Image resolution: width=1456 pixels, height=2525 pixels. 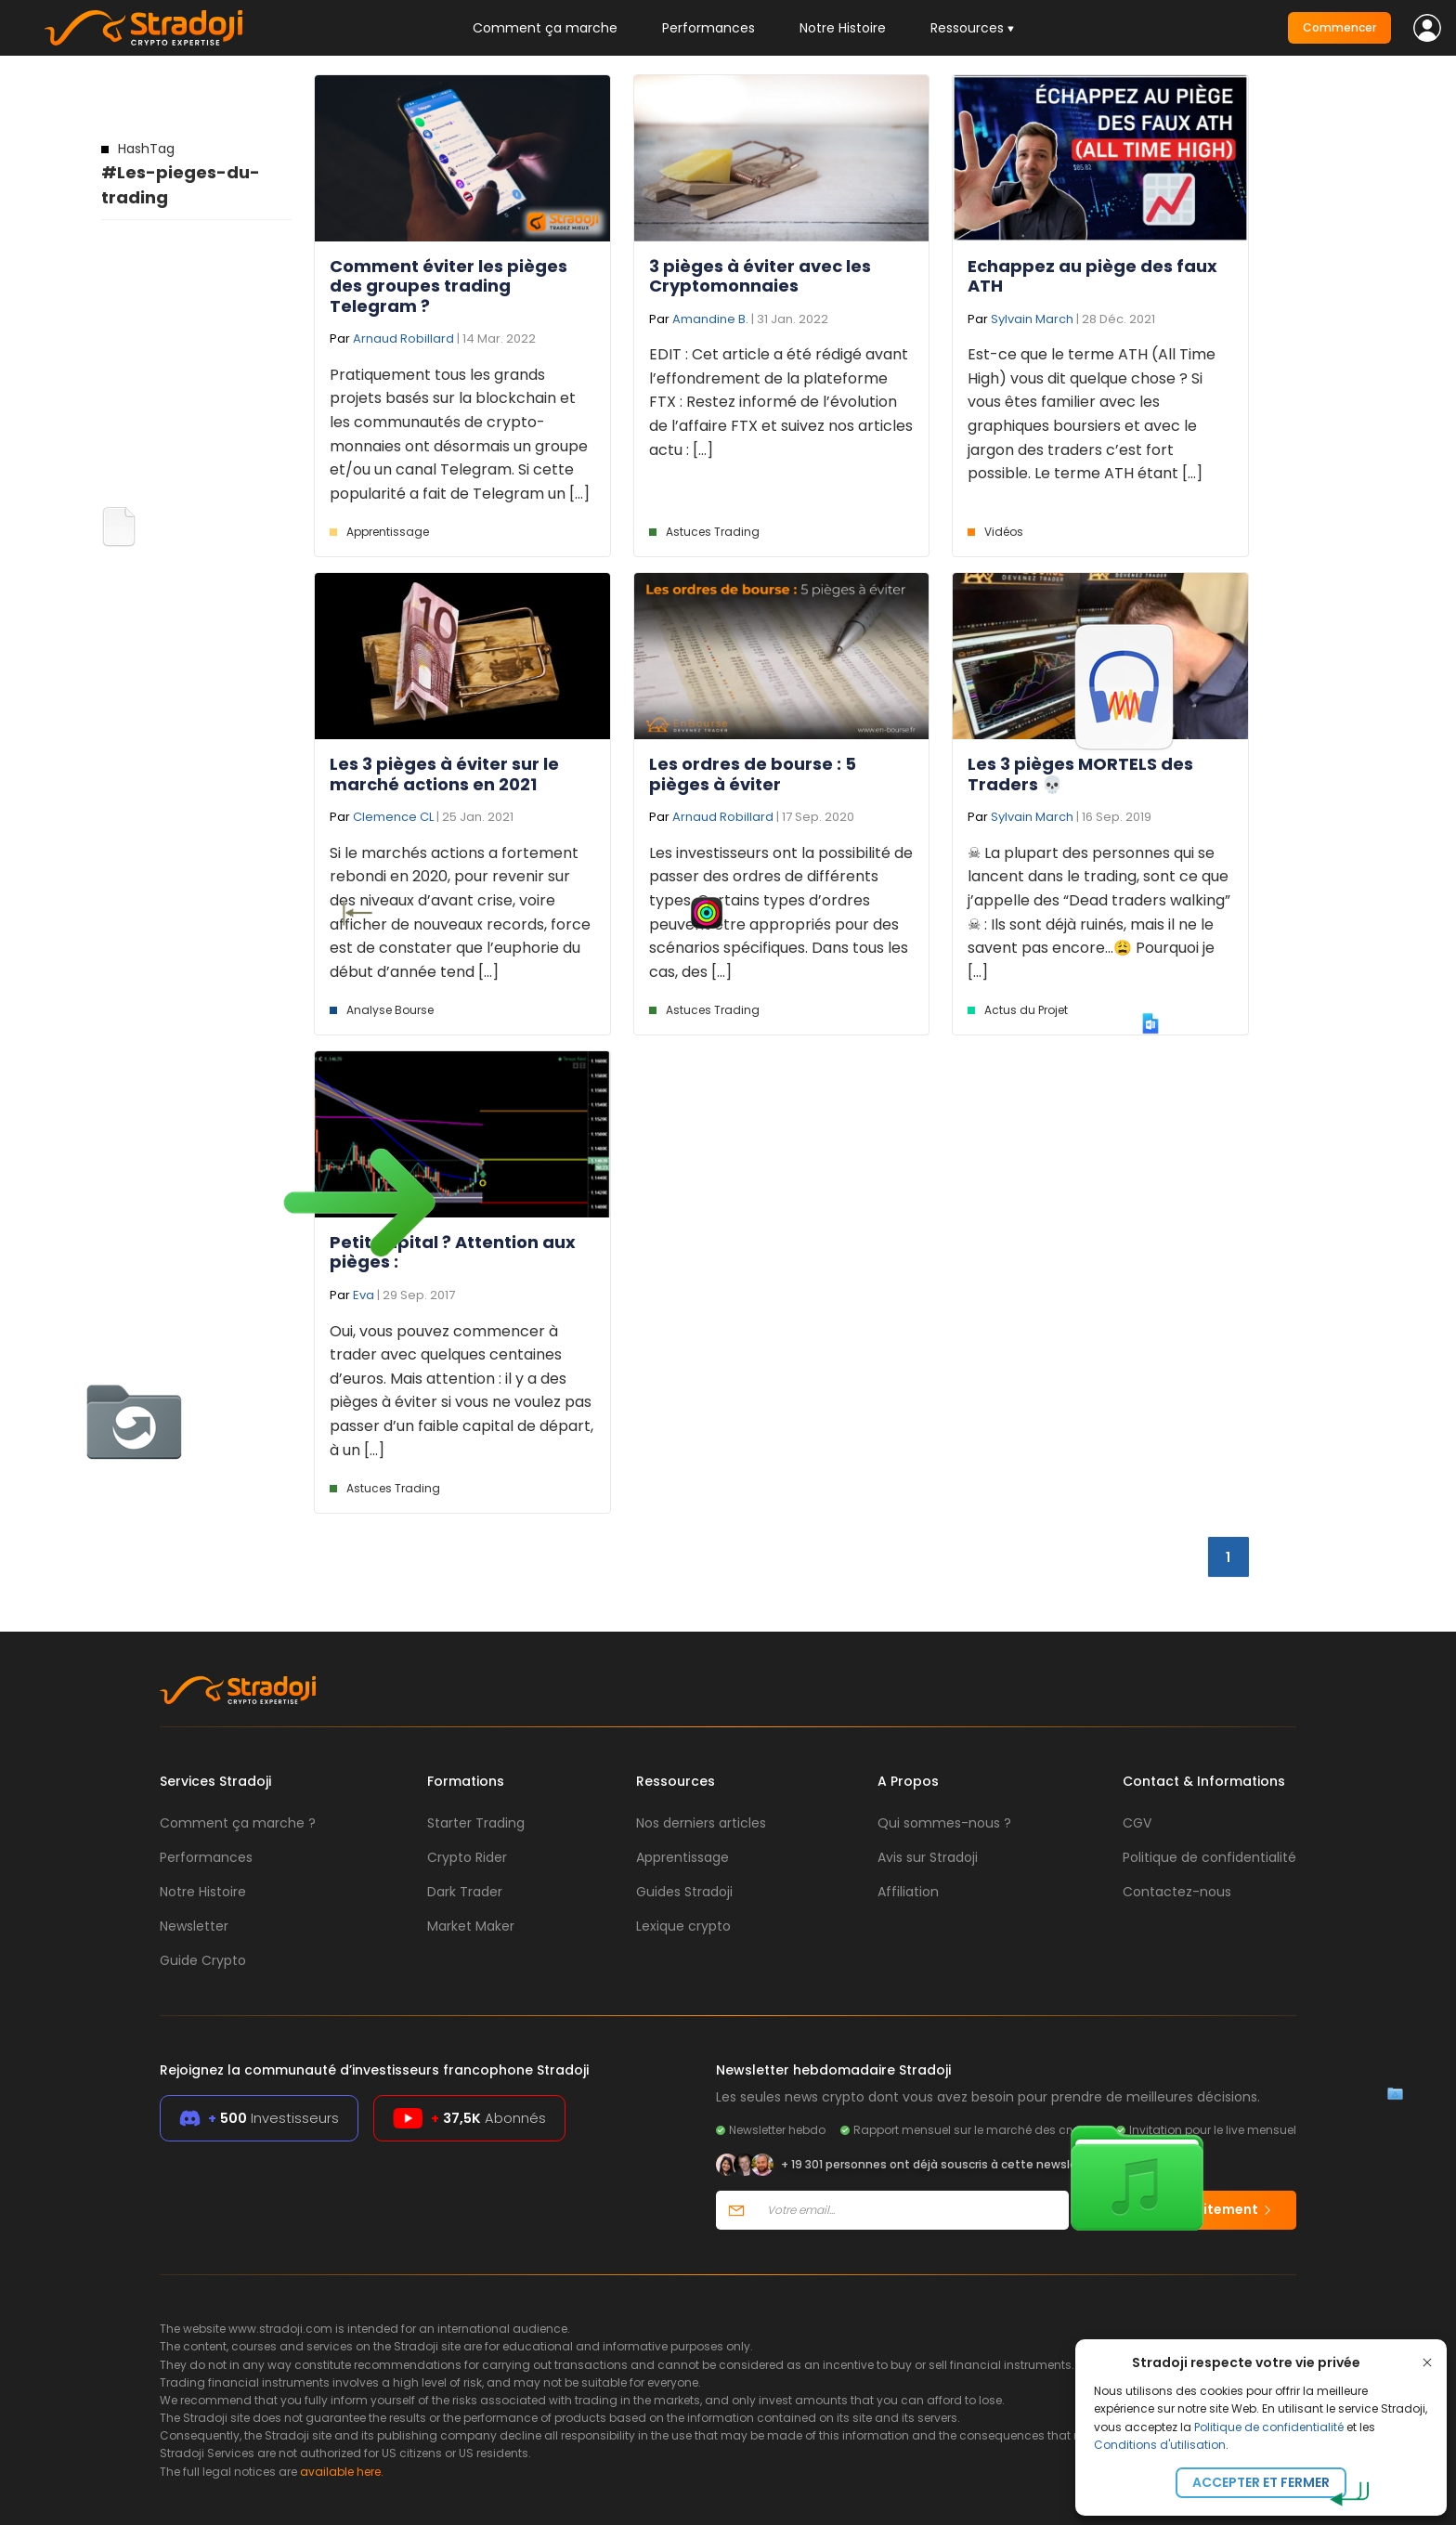 What do you see at coordinates (1137, 2178) in the screenshot?
I see `open your music files folder` at bounding box center [1137, 2178].